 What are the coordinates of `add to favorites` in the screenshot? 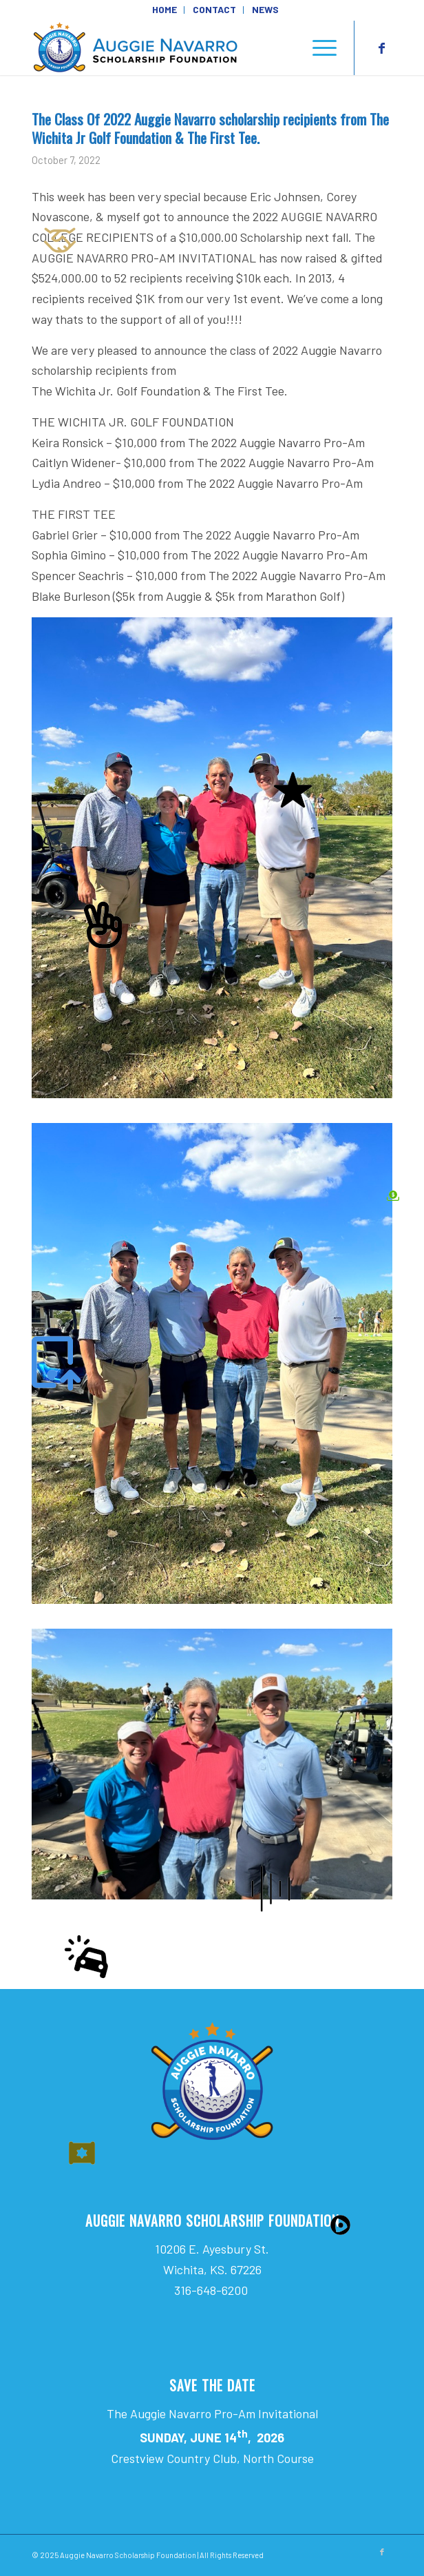 It's located at (293, 790).